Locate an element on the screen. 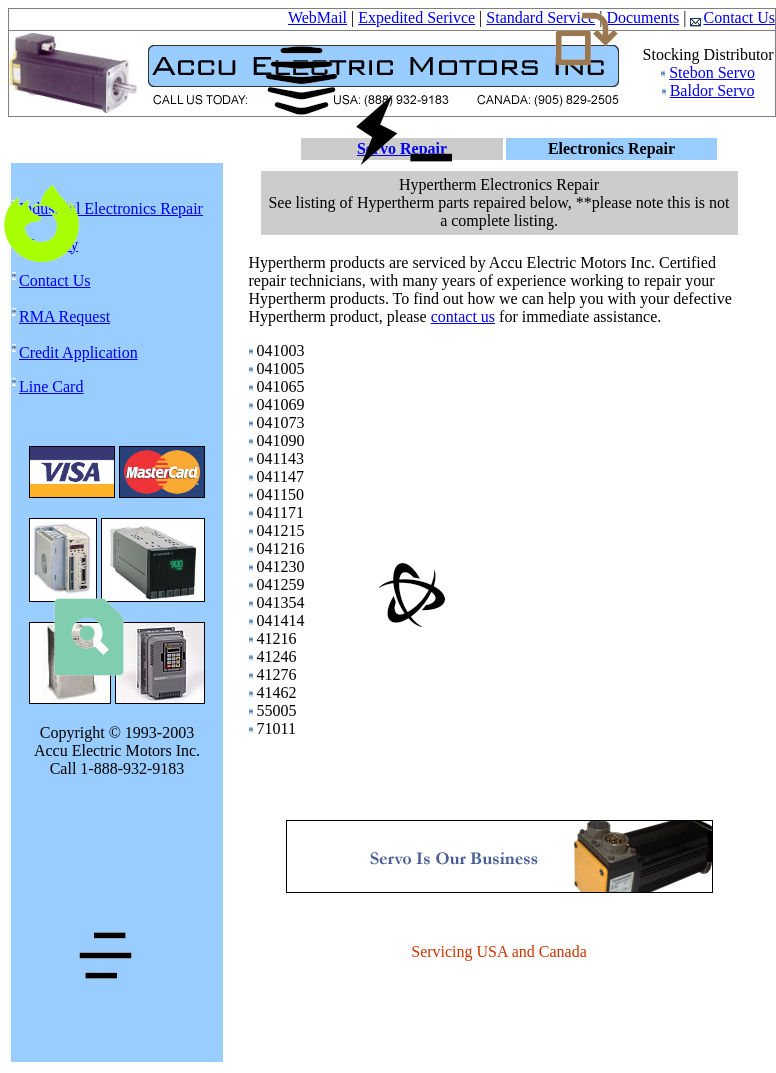  open the Hive app is located at coordinates (301, 80).